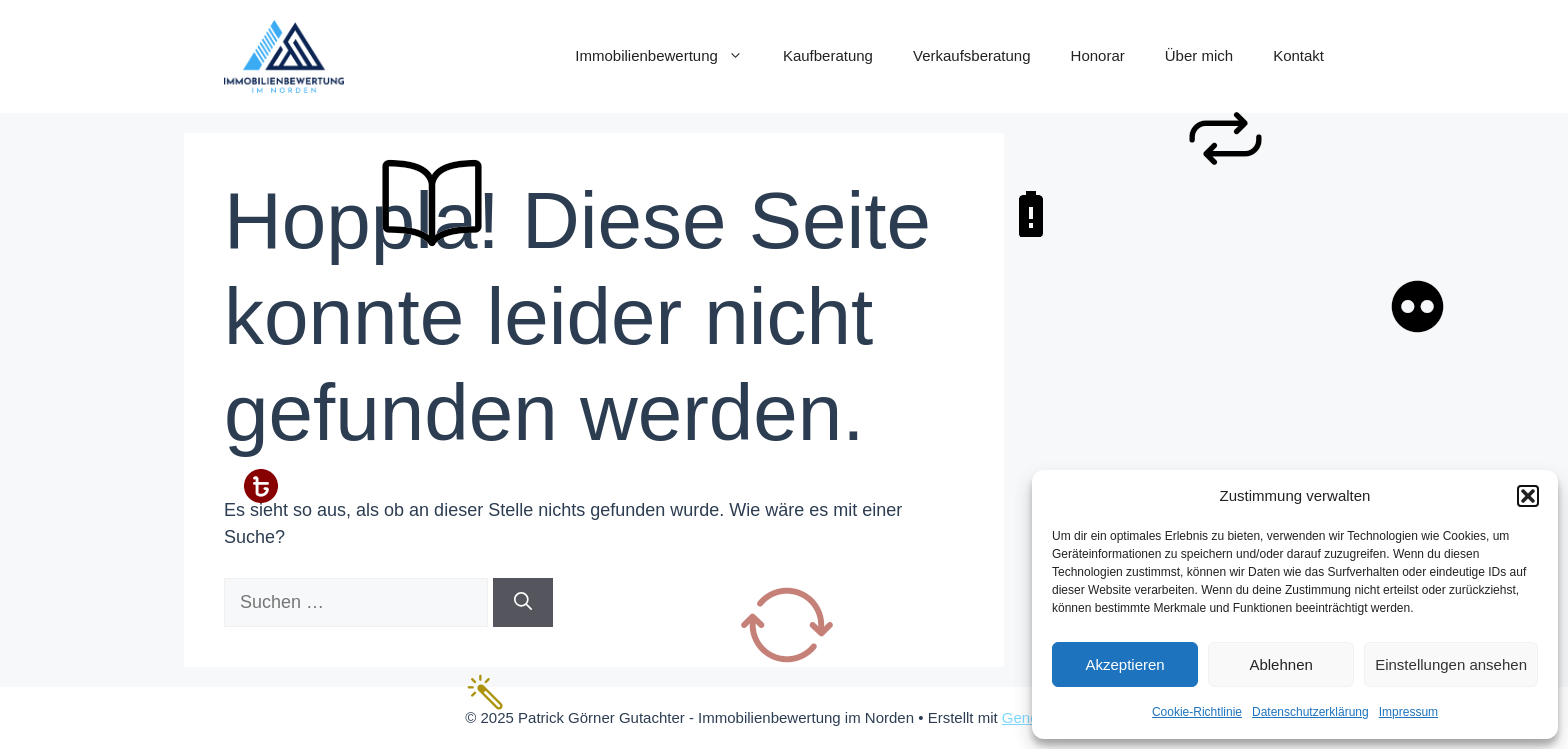  Describe the element at coordinates (485, 692) in the screenshot. I see `apply auto-enhance or magic adjustments` at that location.